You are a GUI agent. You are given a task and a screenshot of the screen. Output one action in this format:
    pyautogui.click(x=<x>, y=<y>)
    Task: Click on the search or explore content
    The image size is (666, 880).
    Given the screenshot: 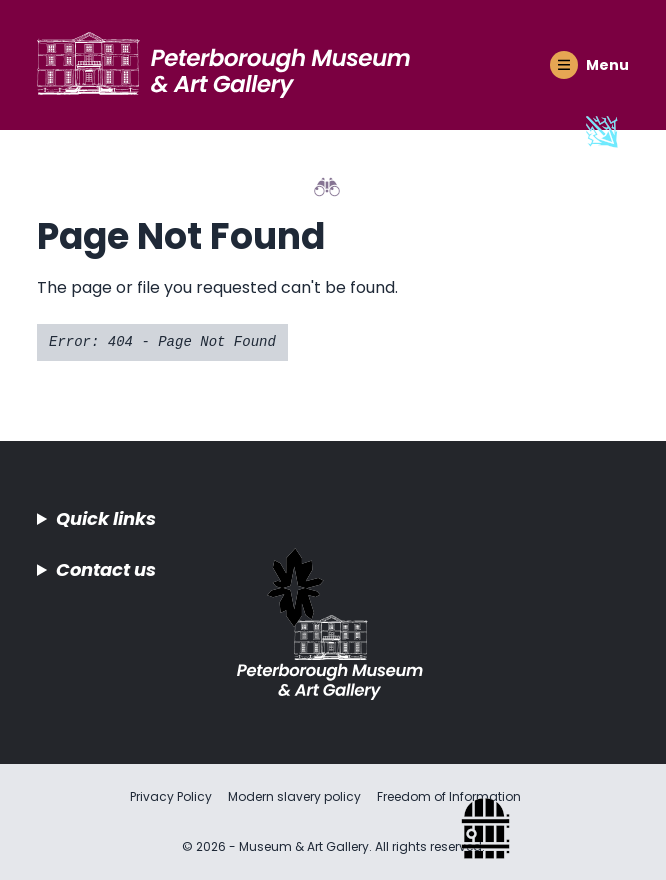 What is the action you would take?
    pyautogui.click(x=327, y=187)
    